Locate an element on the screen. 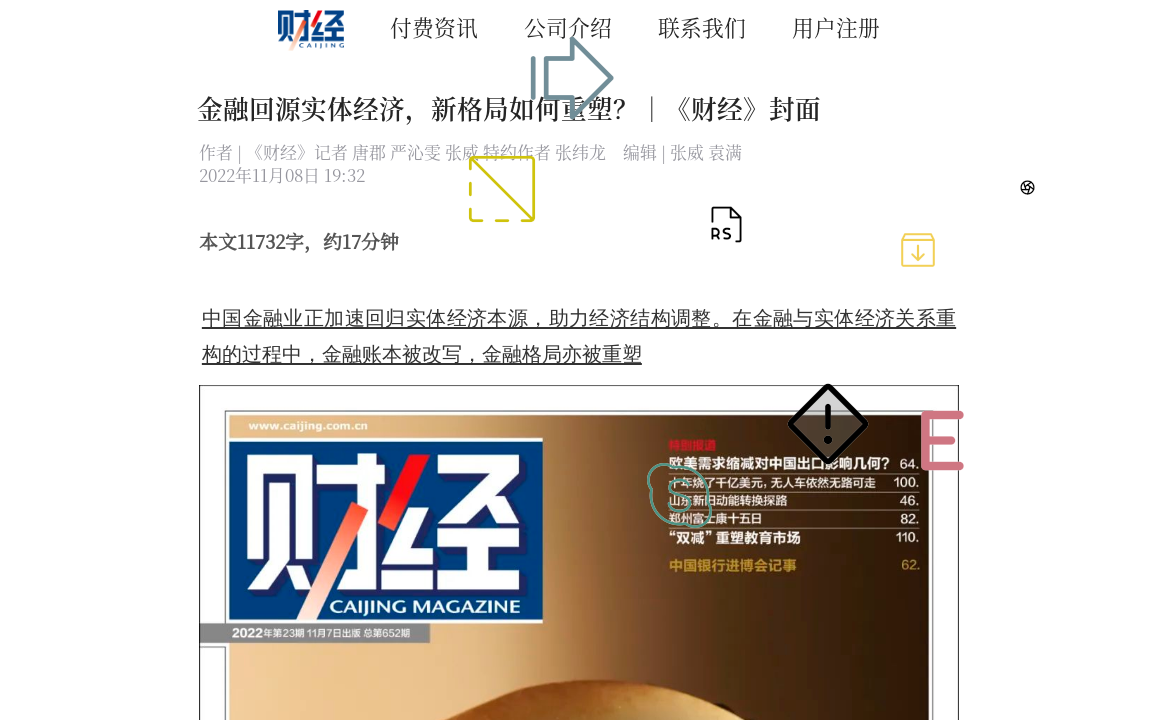 The height and width of the screenshot is (720, 1158). indicates a warning or caution state is located at coordinates (828, 424).